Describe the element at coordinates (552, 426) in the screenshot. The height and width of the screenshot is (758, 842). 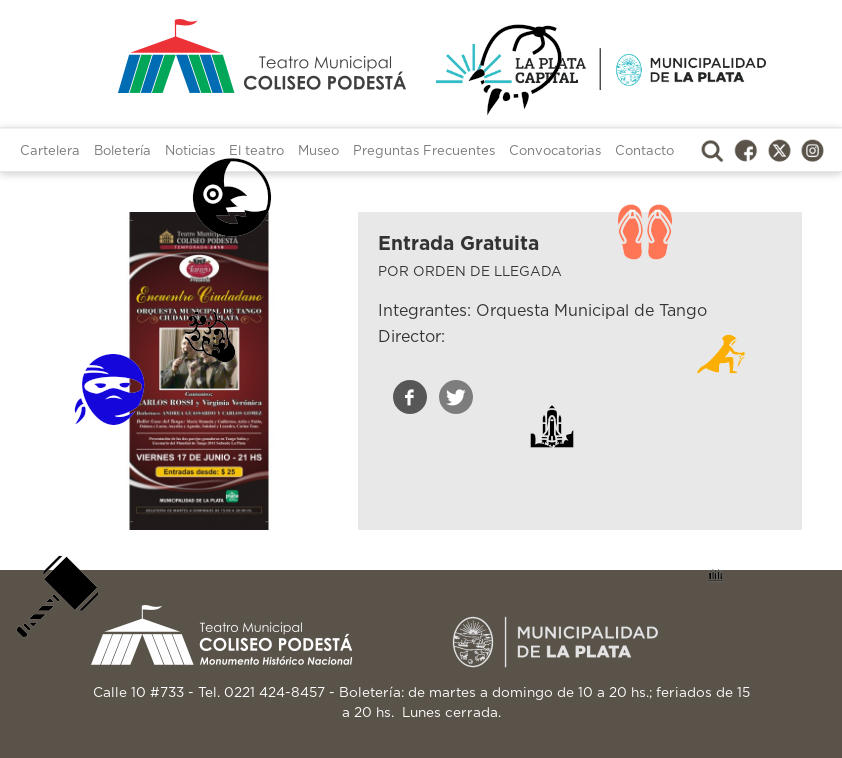
I see `launch or deploy an application` at that location.